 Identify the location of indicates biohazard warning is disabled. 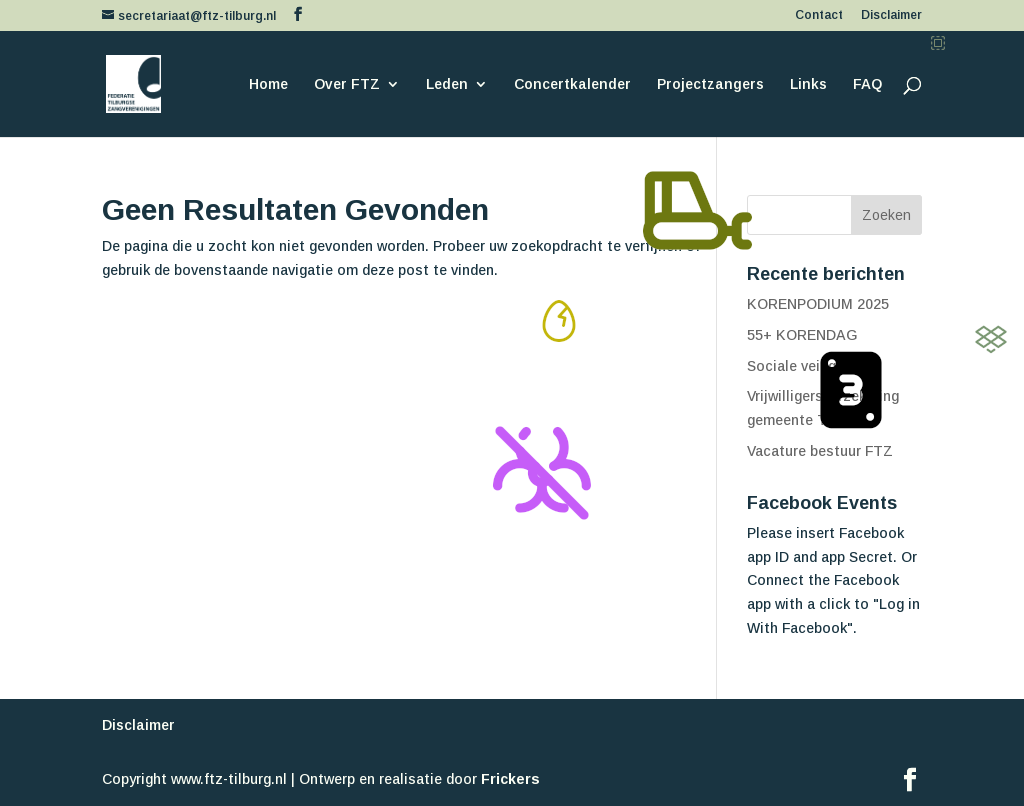
(542, 473).